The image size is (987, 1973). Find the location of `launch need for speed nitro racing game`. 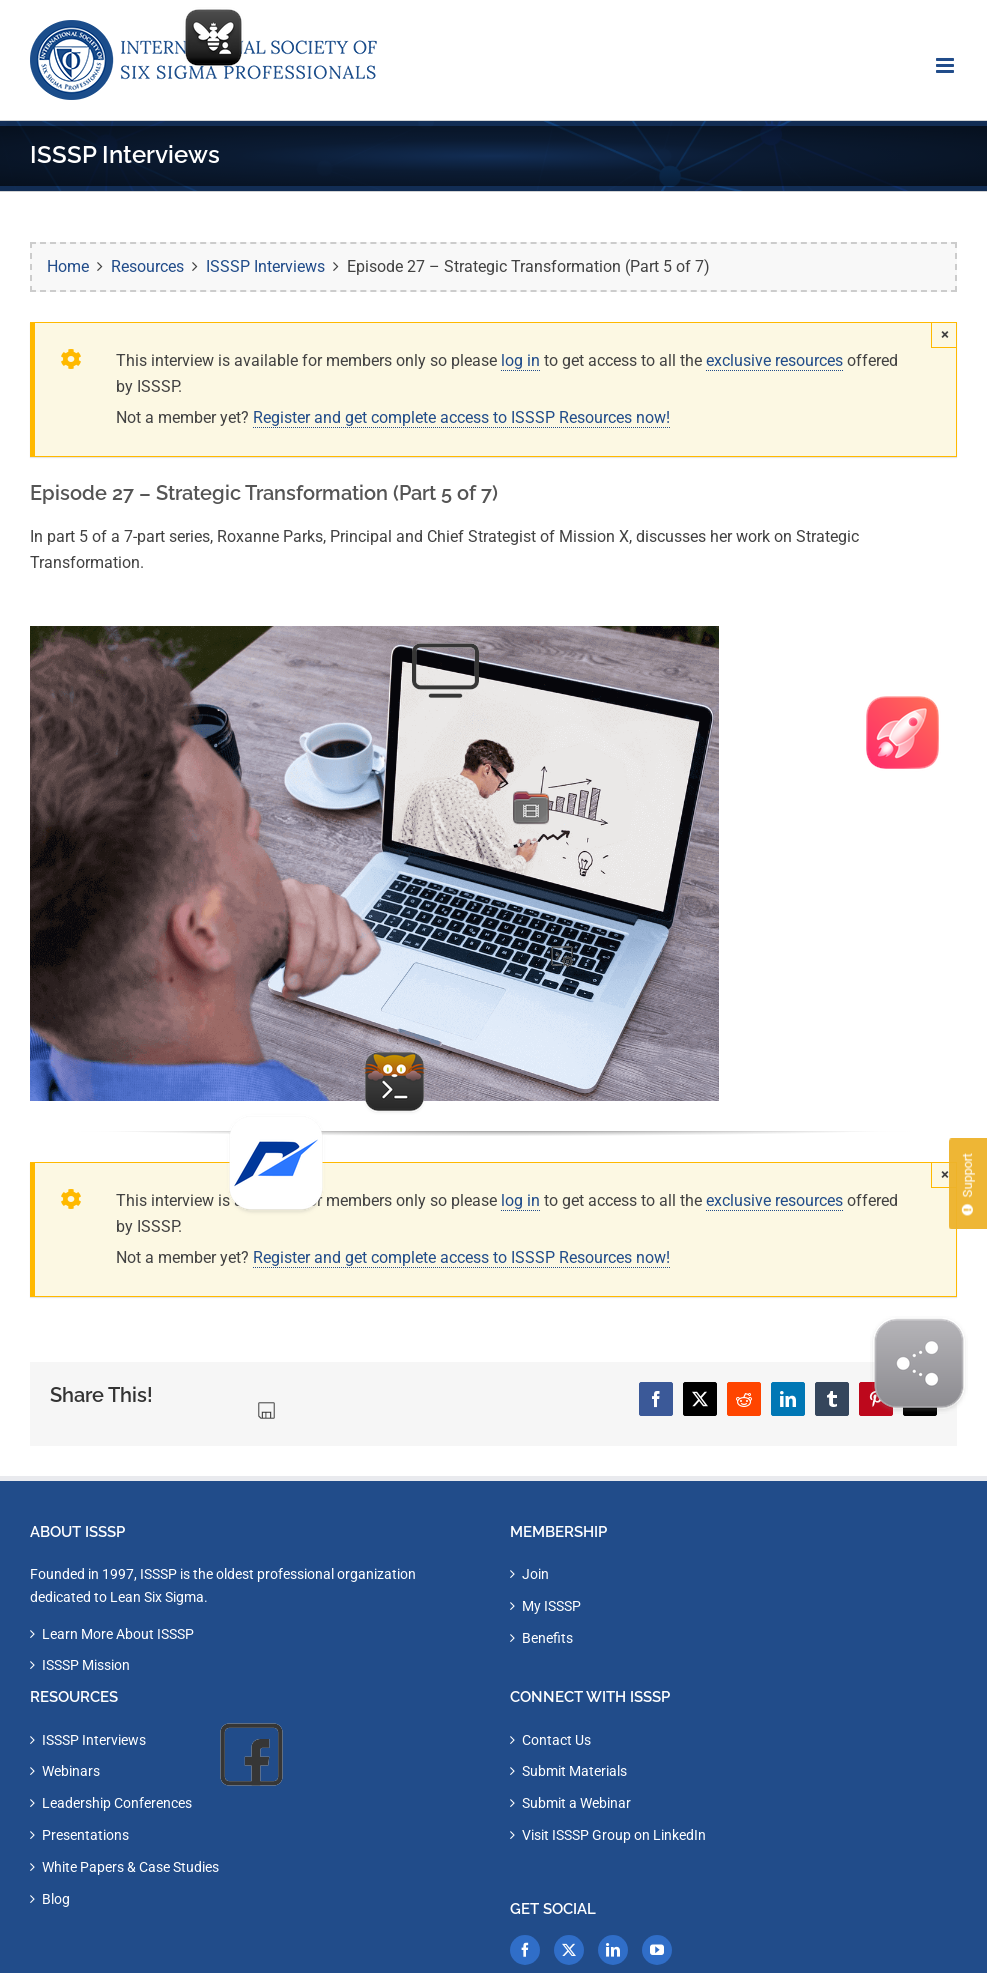

launch need for speed nitro racing game is located at coordinates (276, 1163).